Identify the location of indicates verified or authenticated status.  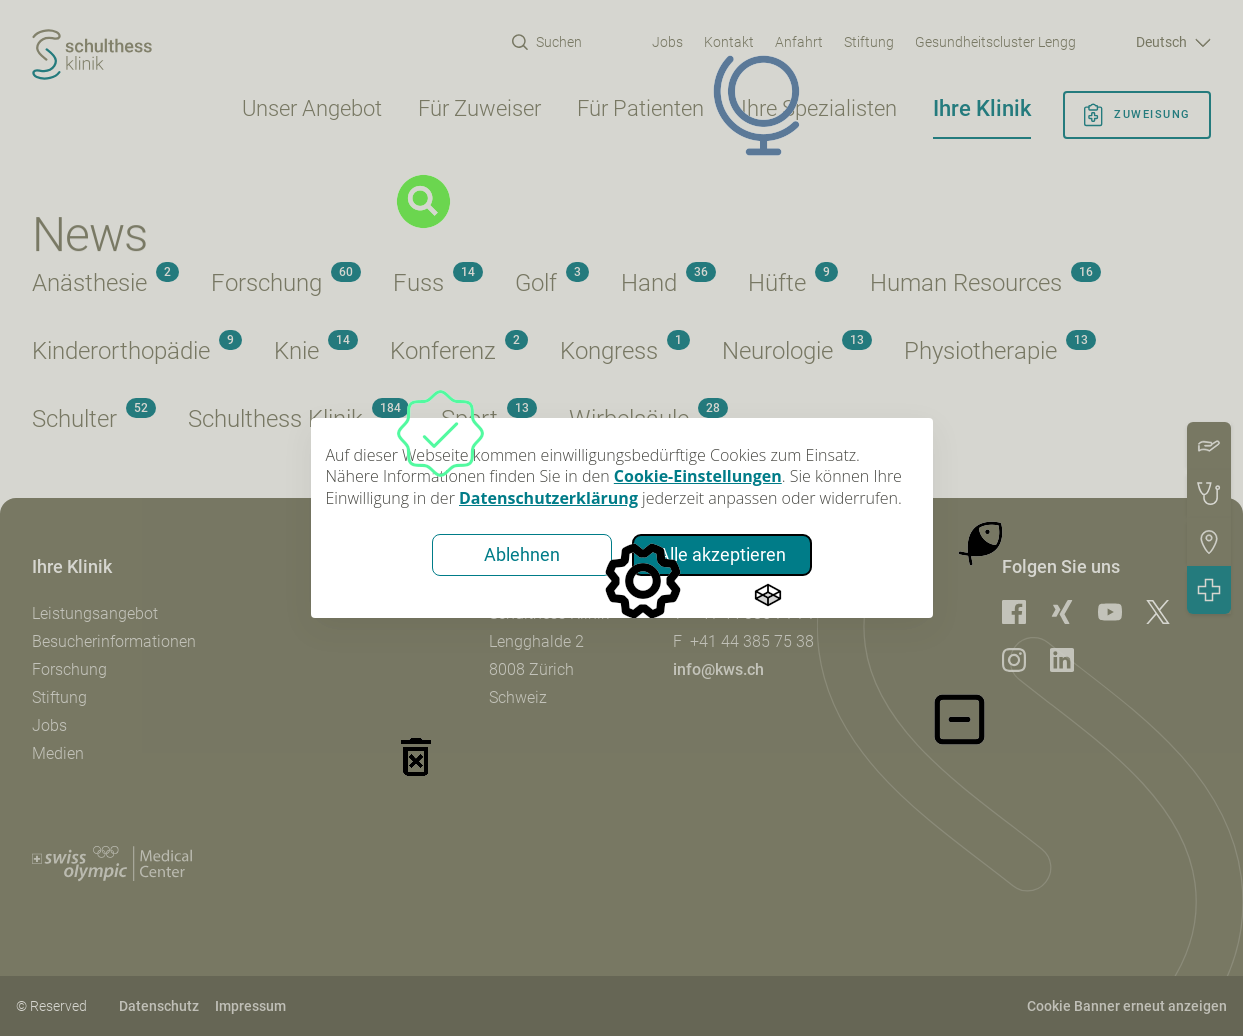
(440, 433).